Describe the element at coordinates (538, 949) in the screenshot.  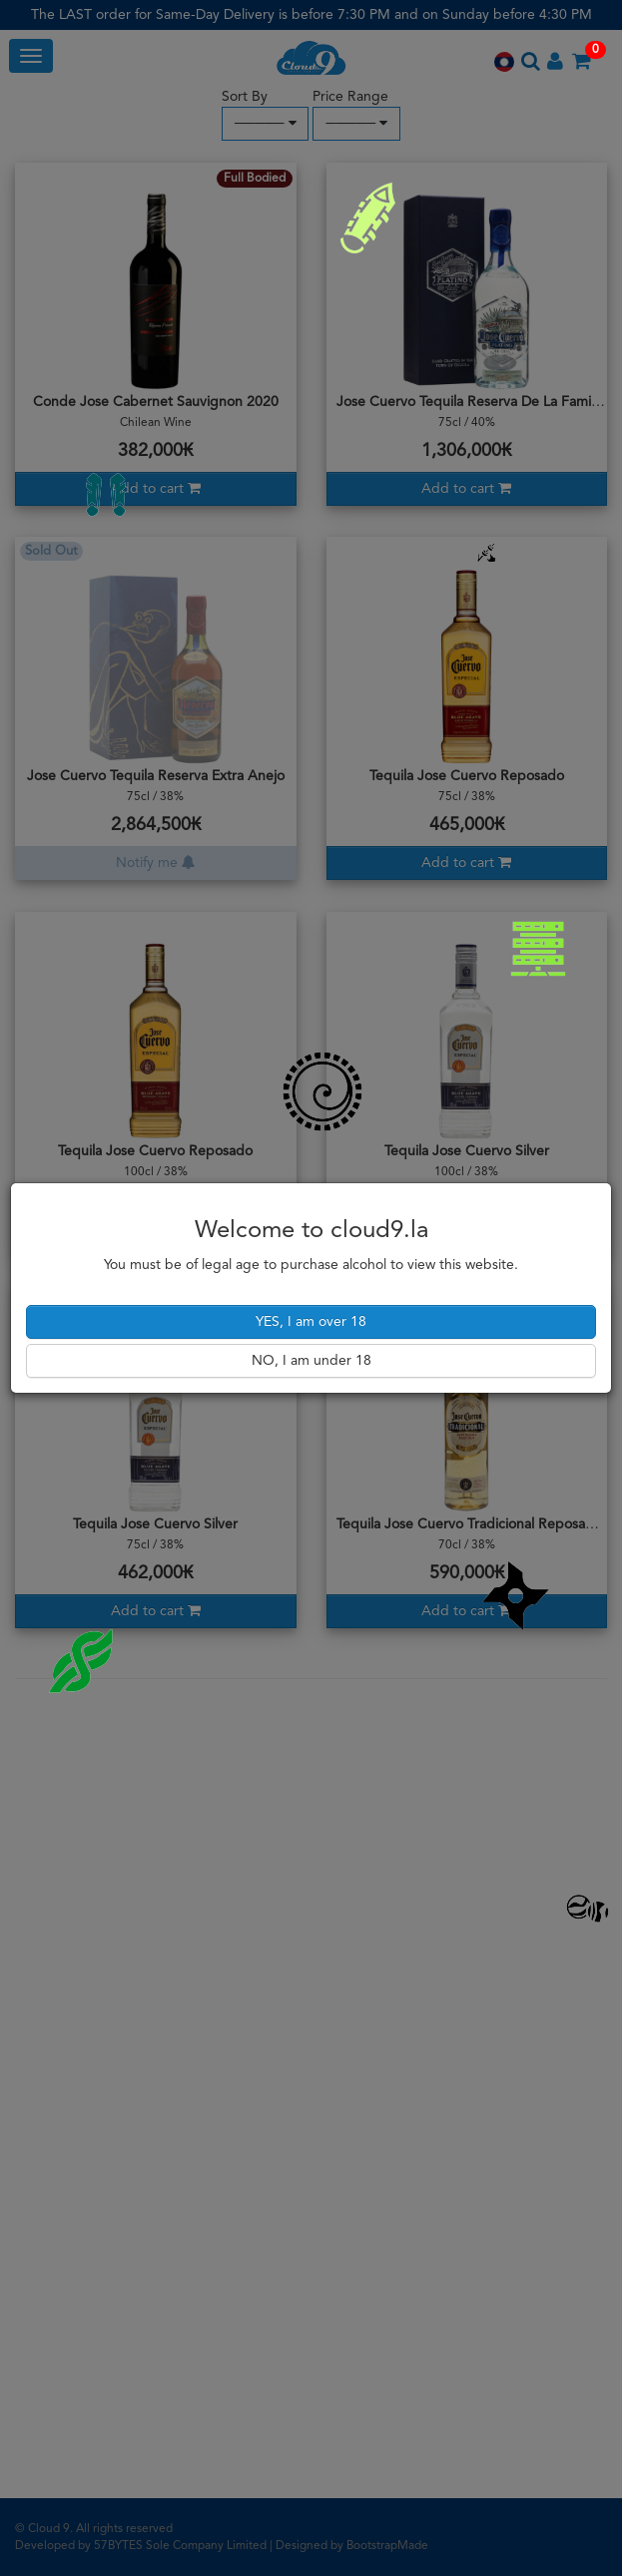
I see `access server management settings` at that location.